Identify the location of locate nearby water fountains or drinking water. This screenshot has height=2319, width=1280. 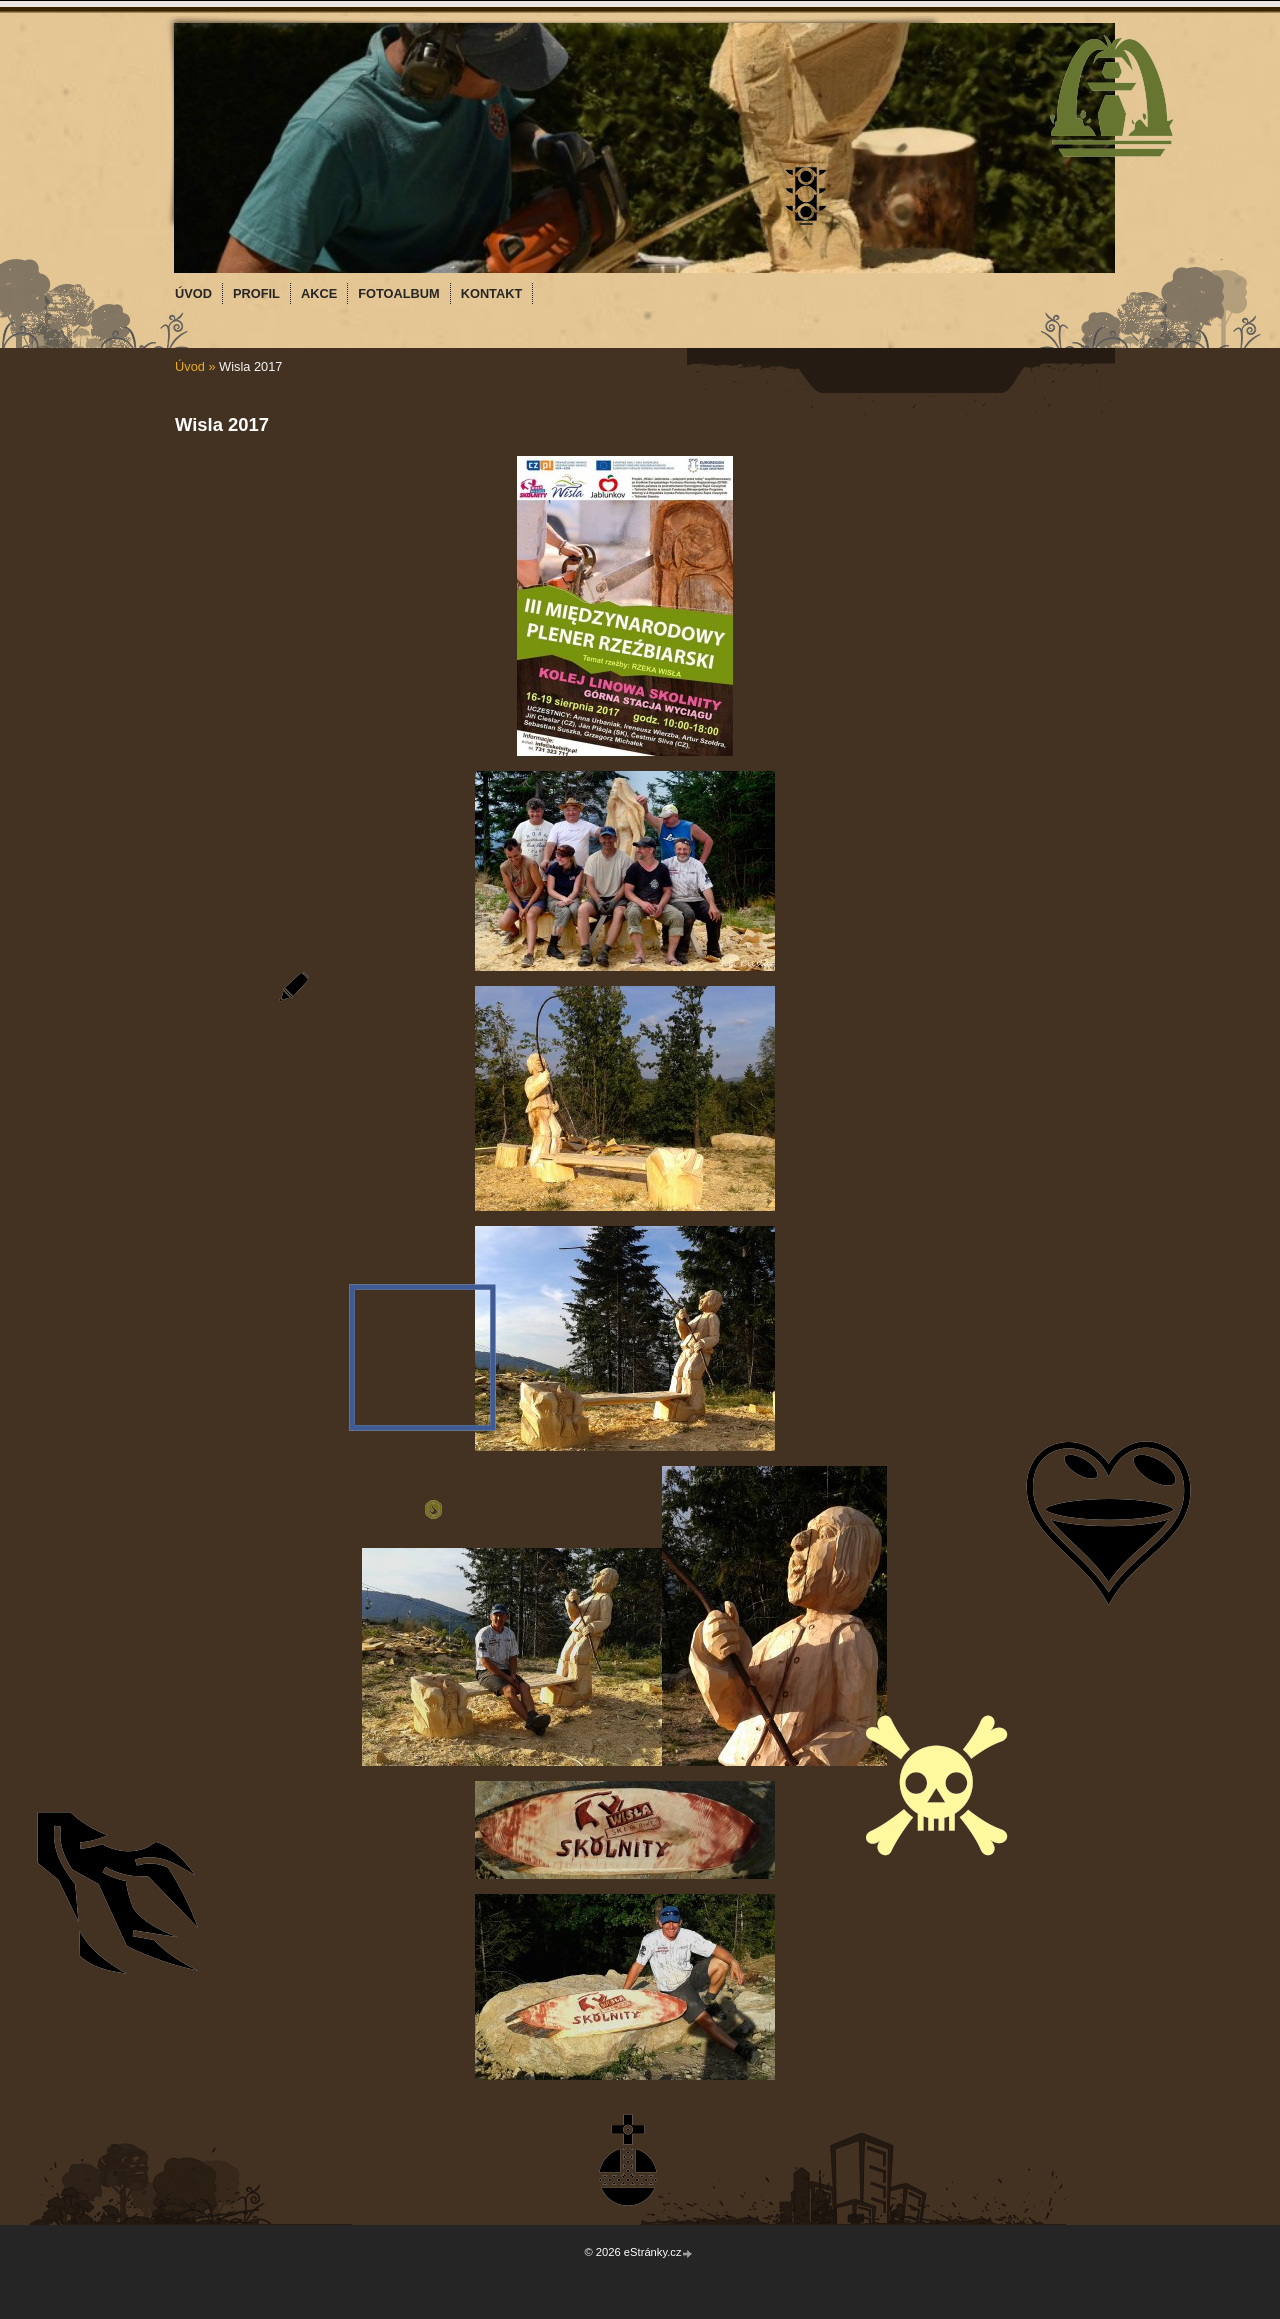
(1112, 97).